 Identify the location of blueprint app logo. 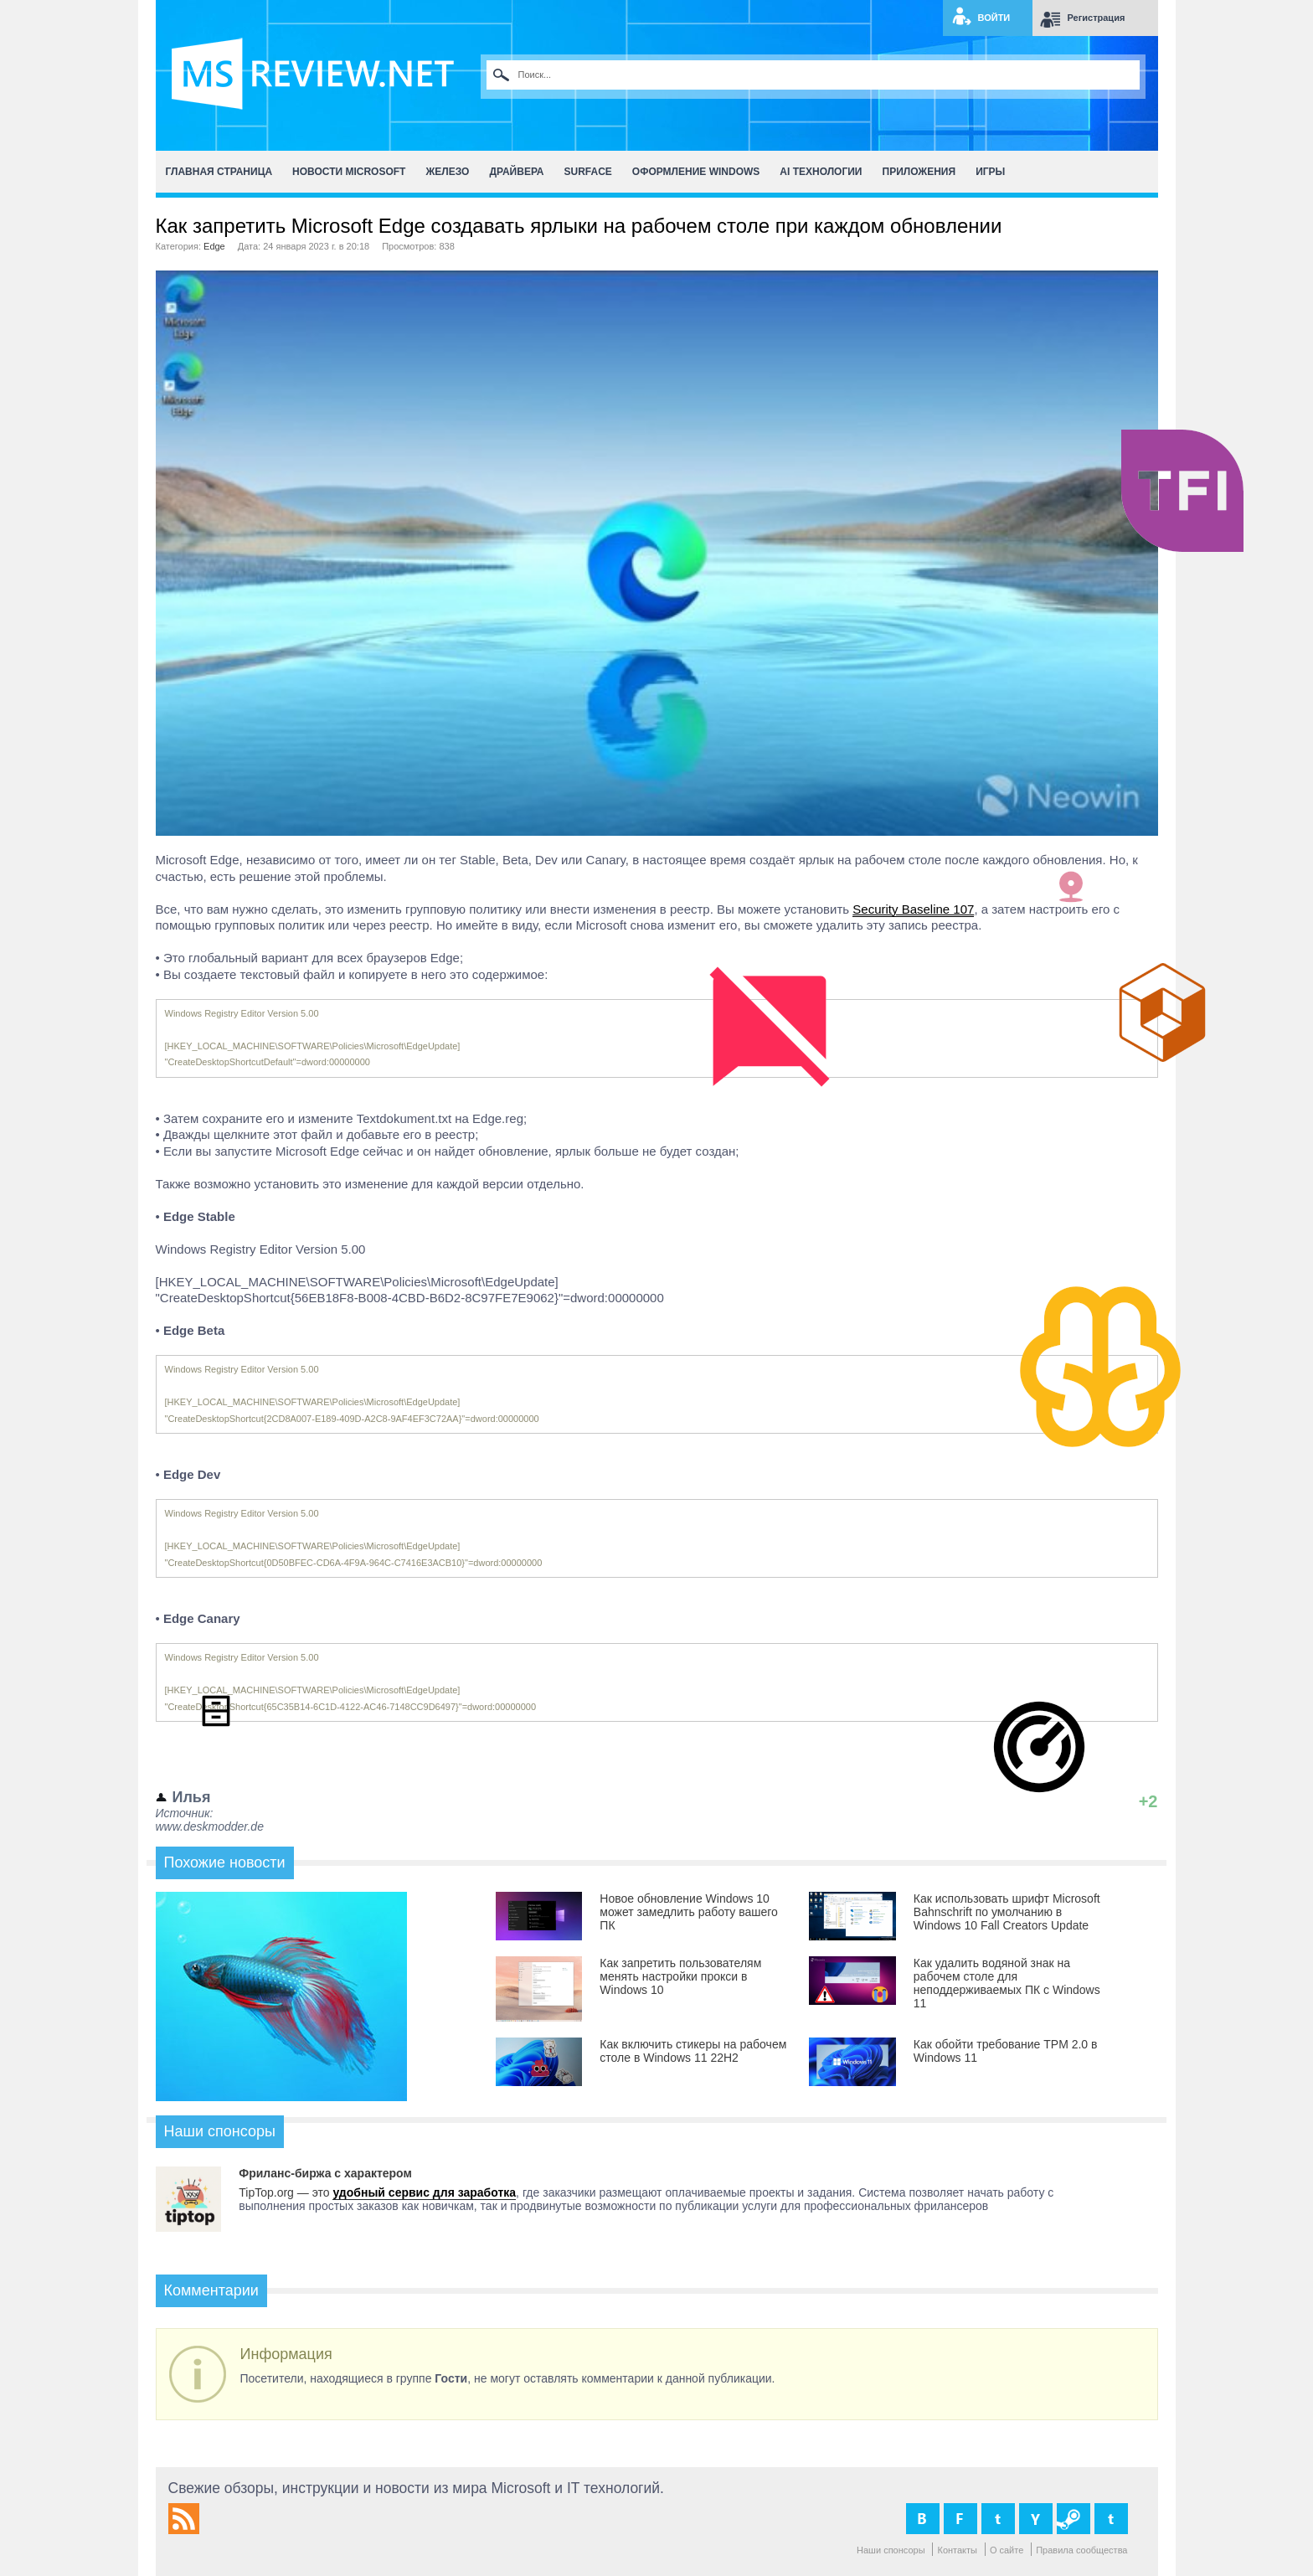
(1162, 1012).